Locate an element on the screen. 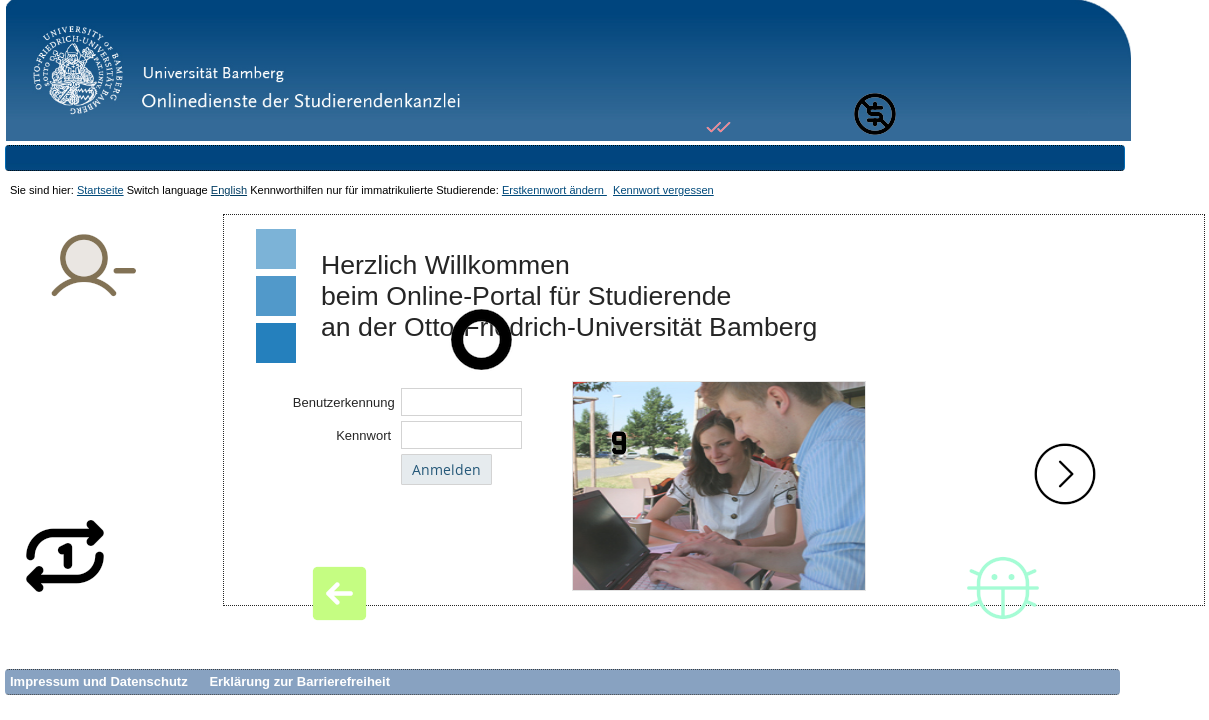 This screenshot has height=720, width=1209. indicates non-commercial use license is located at coordinates (875, 114).